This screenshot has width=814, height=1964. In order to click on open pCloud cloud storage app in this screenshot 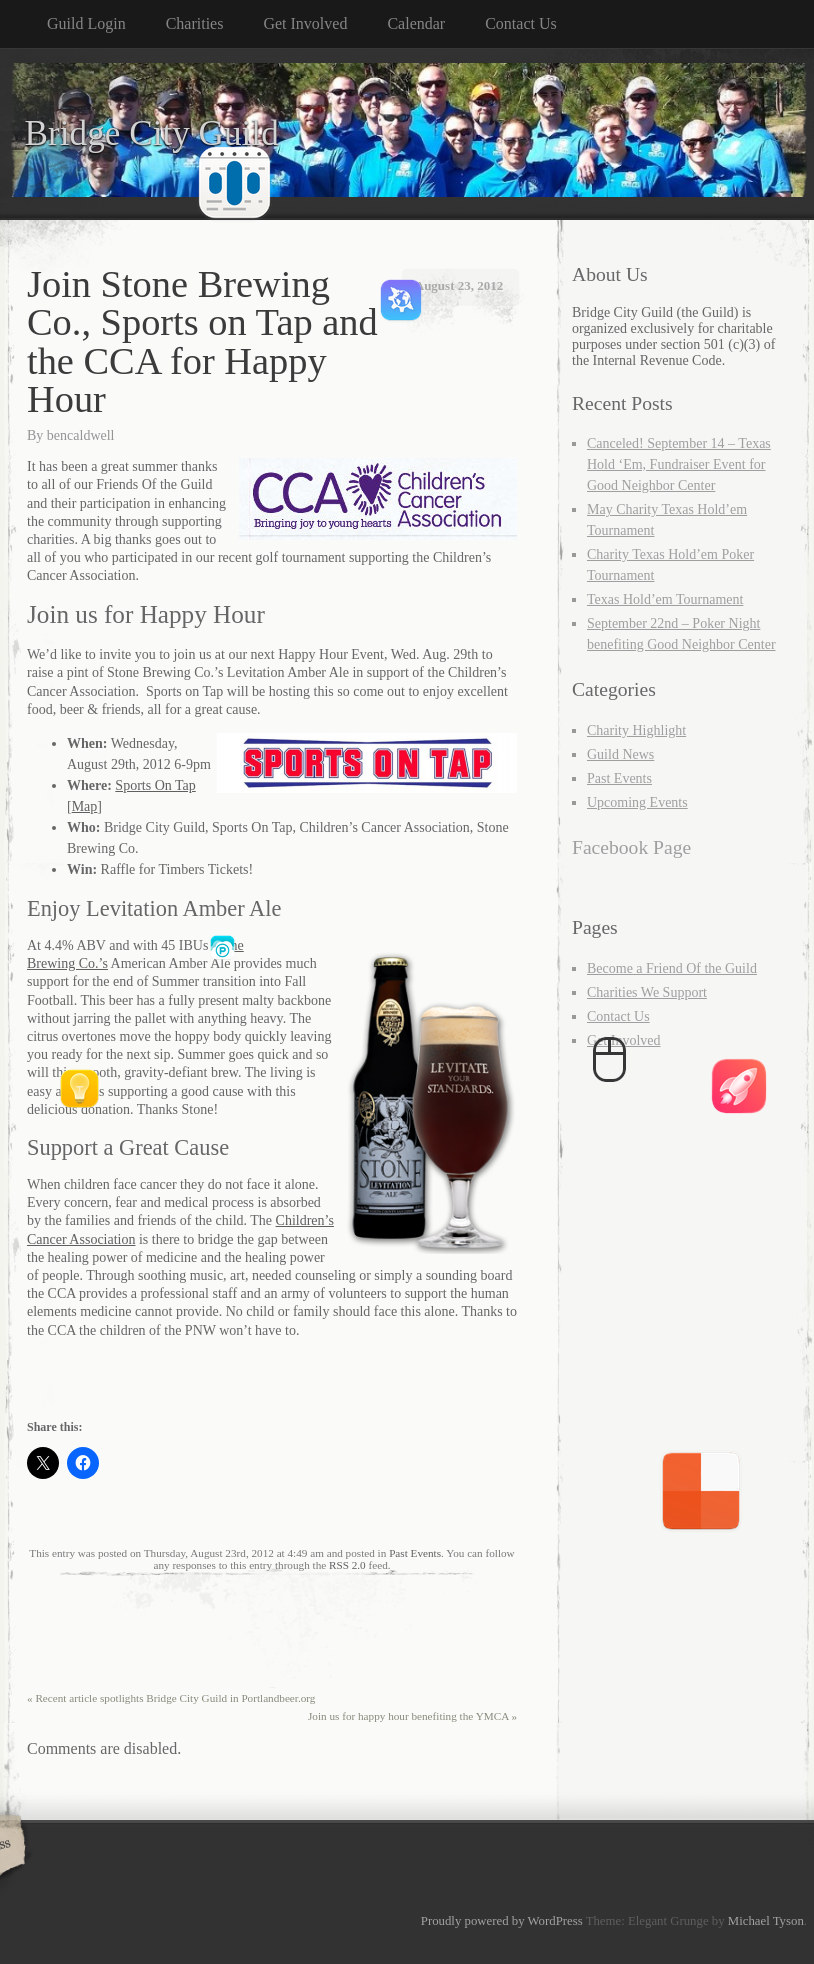, I will do `click(222, 947)`.